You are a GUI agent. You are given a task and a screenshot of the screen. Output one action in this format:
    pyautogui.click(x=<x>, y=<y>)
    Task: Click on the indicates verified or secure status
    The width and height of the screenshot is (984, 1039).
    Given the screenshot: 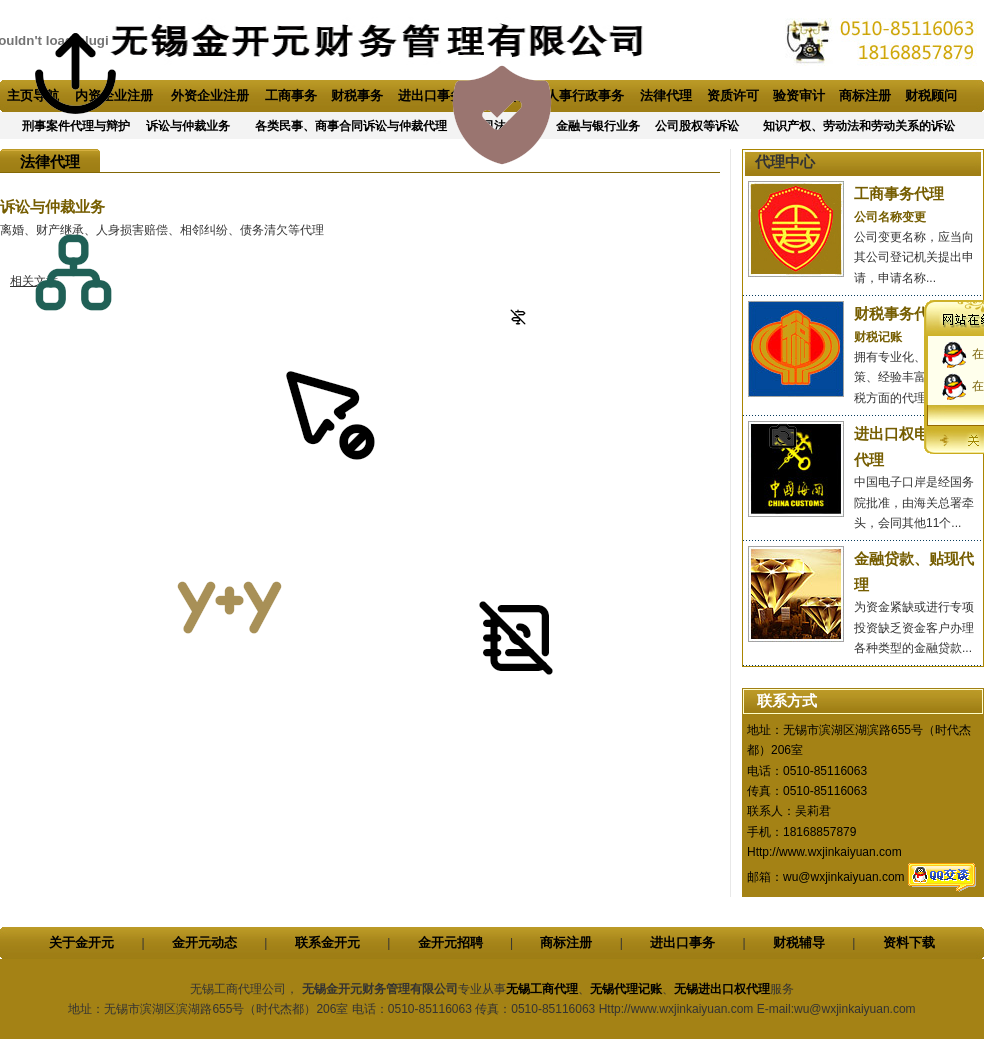 What is the action you would take?
    pyautogui.click(x=502, y=115)
    